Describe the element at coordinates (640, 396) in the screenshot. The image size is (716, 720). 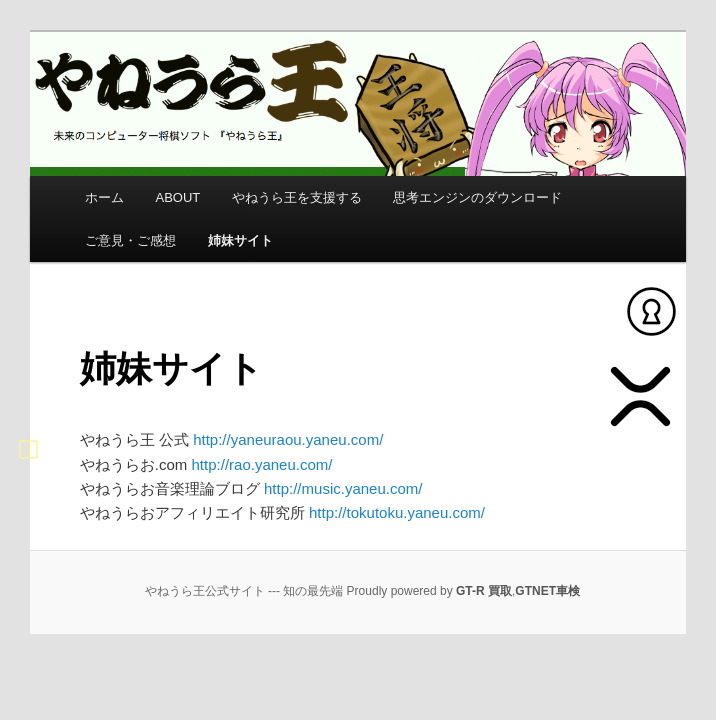
I see `XRP cryptocurrency symbol` at that location.